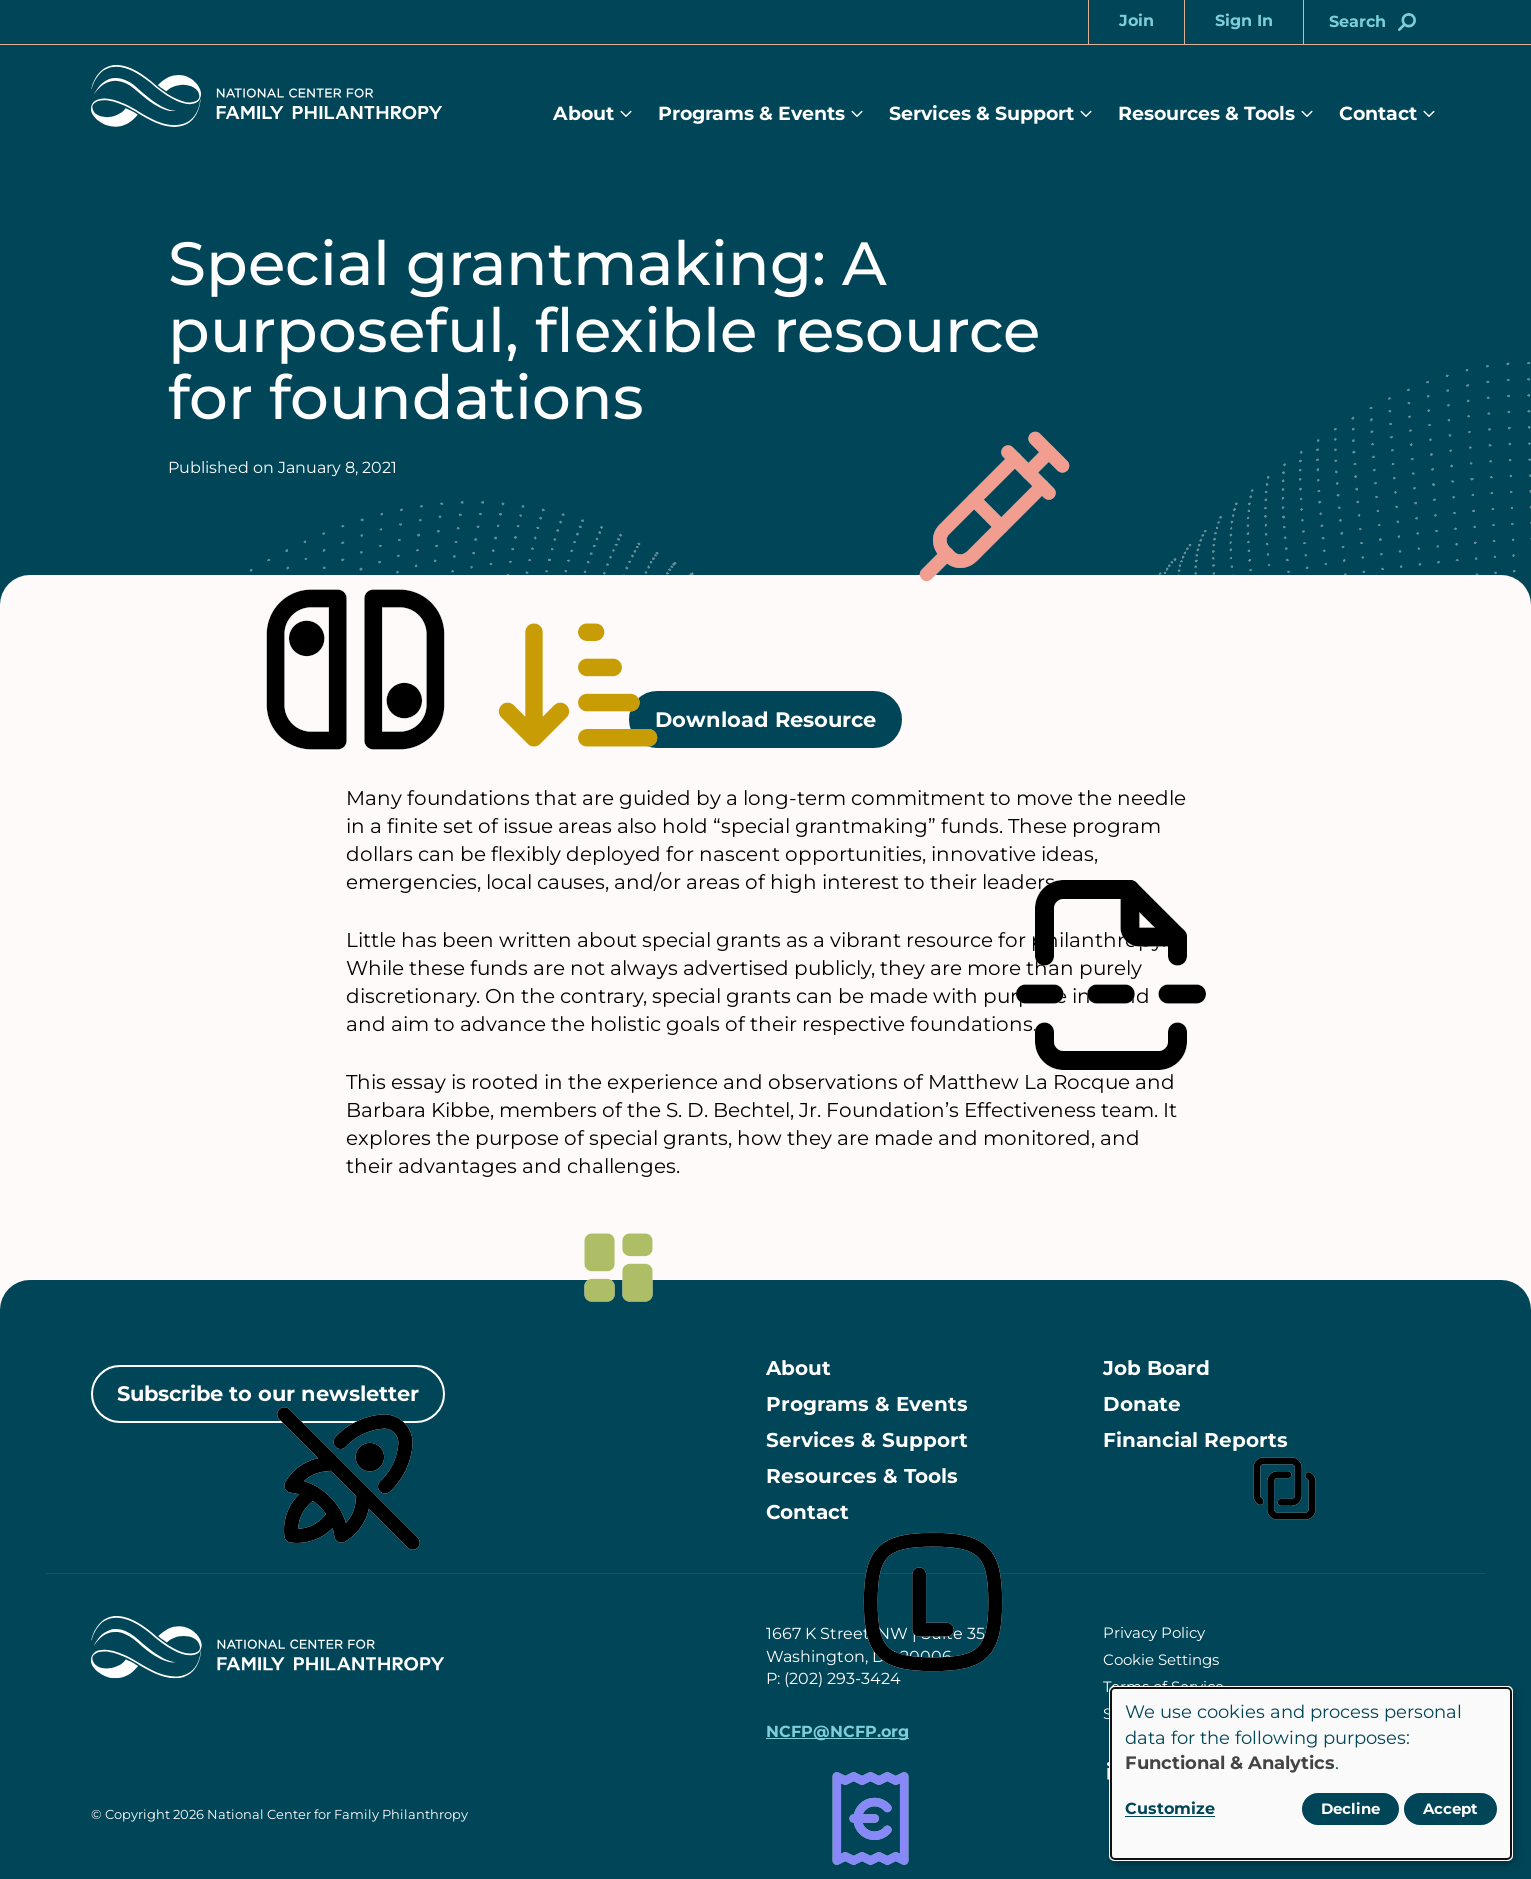 This screenshot has width=1531, height=1879. Describe the element at coordinates (994, 506) in the screenshot. I see `access medical or health-related features` at that location.